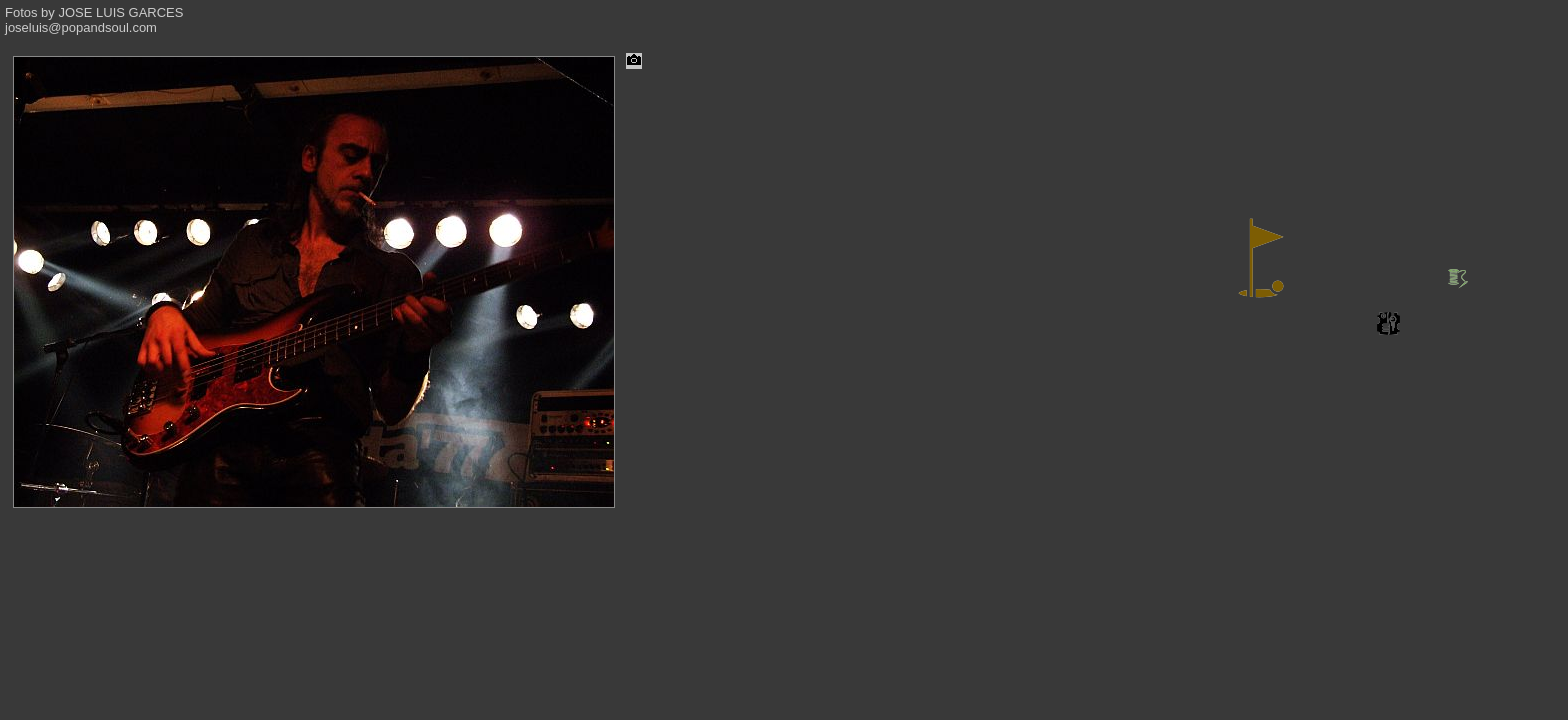 The height and width of the screenshot is (720, 1568). I want to click on represents a puzzle or matching game mechanic, so click(1388, 323).